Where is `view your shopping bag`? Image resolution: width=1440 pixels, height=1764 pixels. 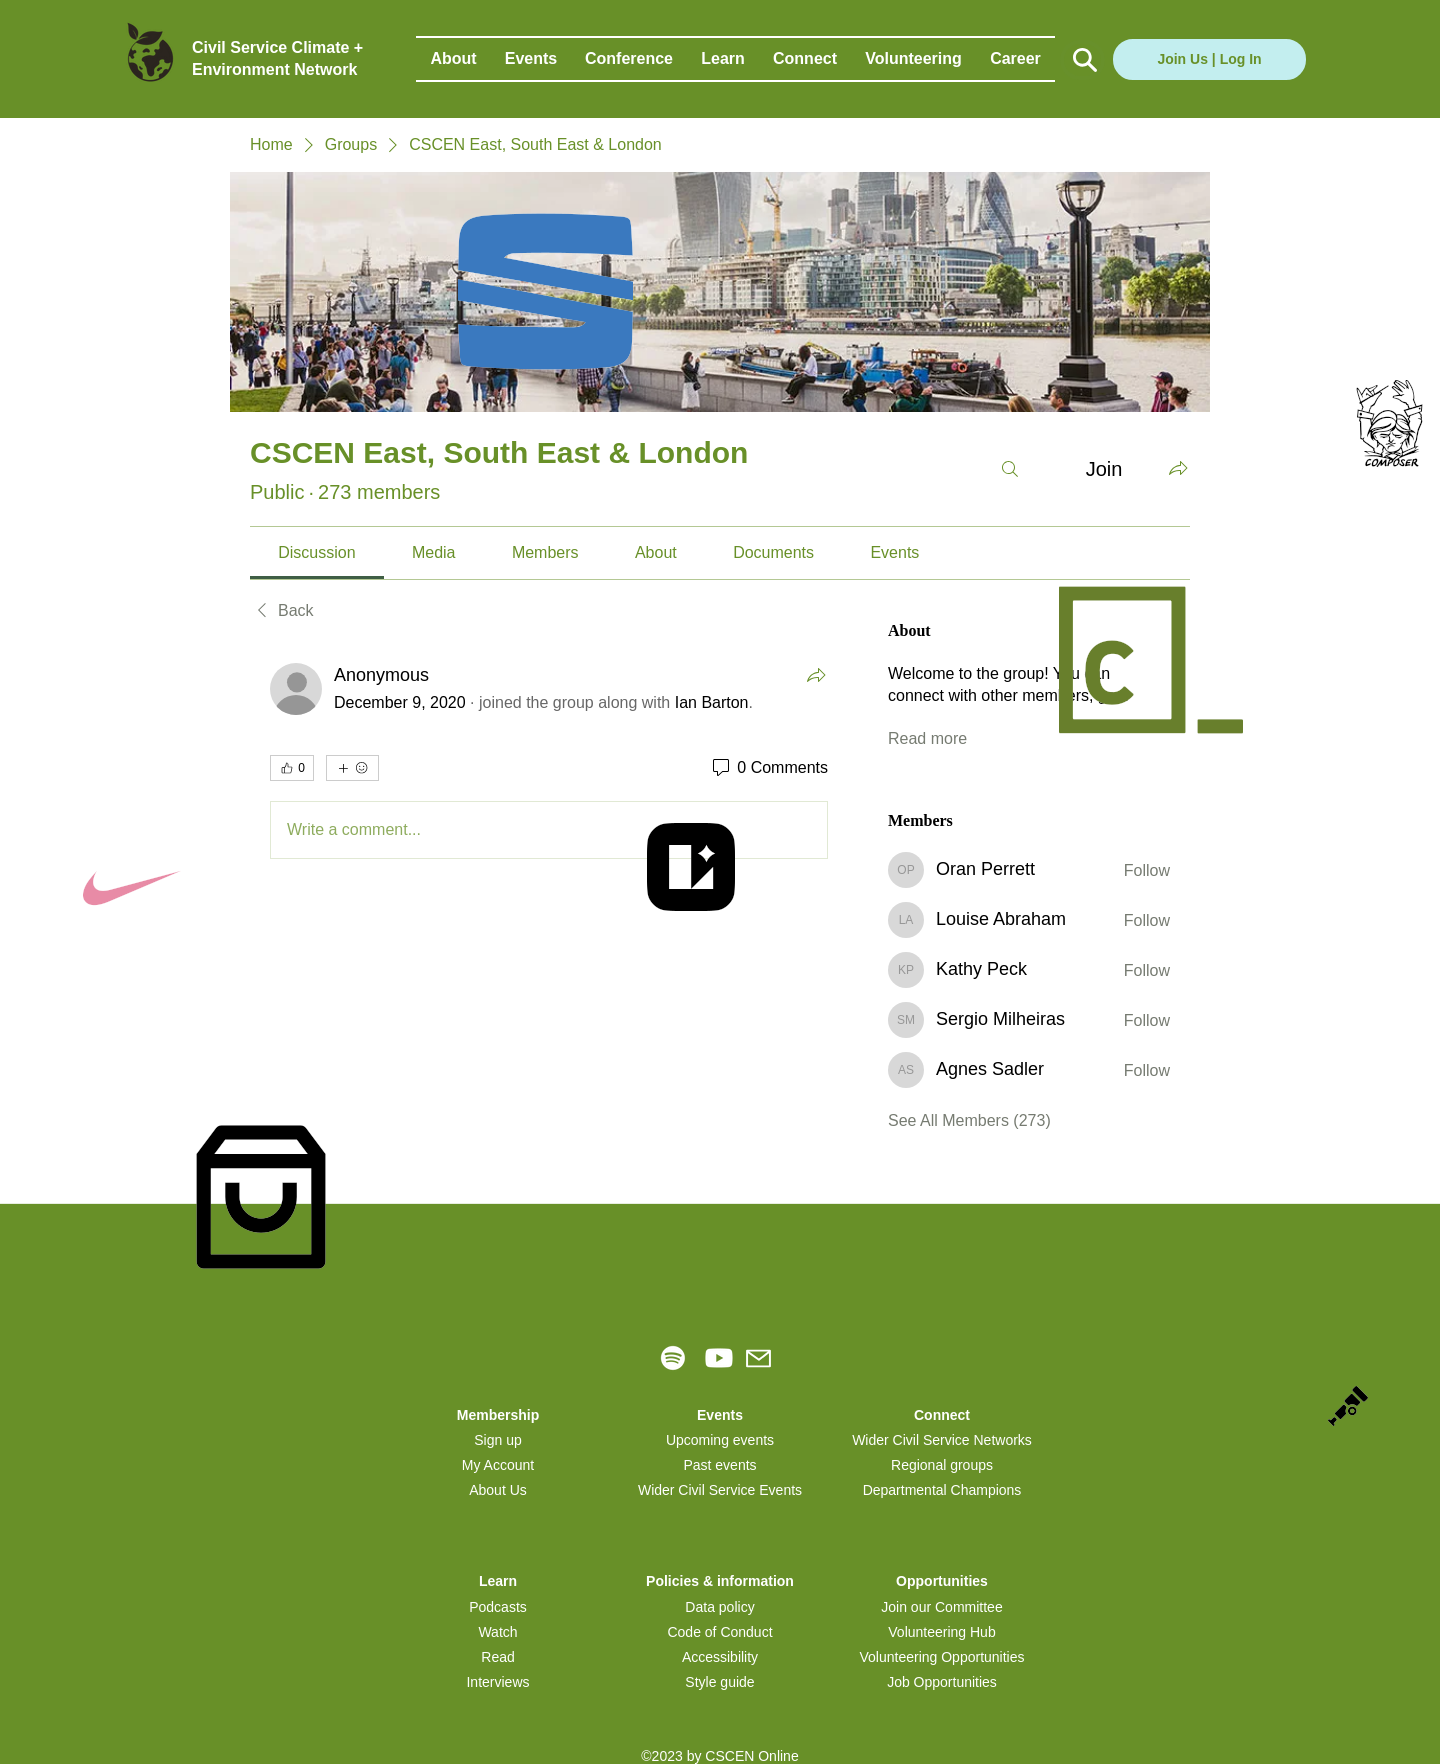 view your shopping bag is located at coordinates (261, 1197).